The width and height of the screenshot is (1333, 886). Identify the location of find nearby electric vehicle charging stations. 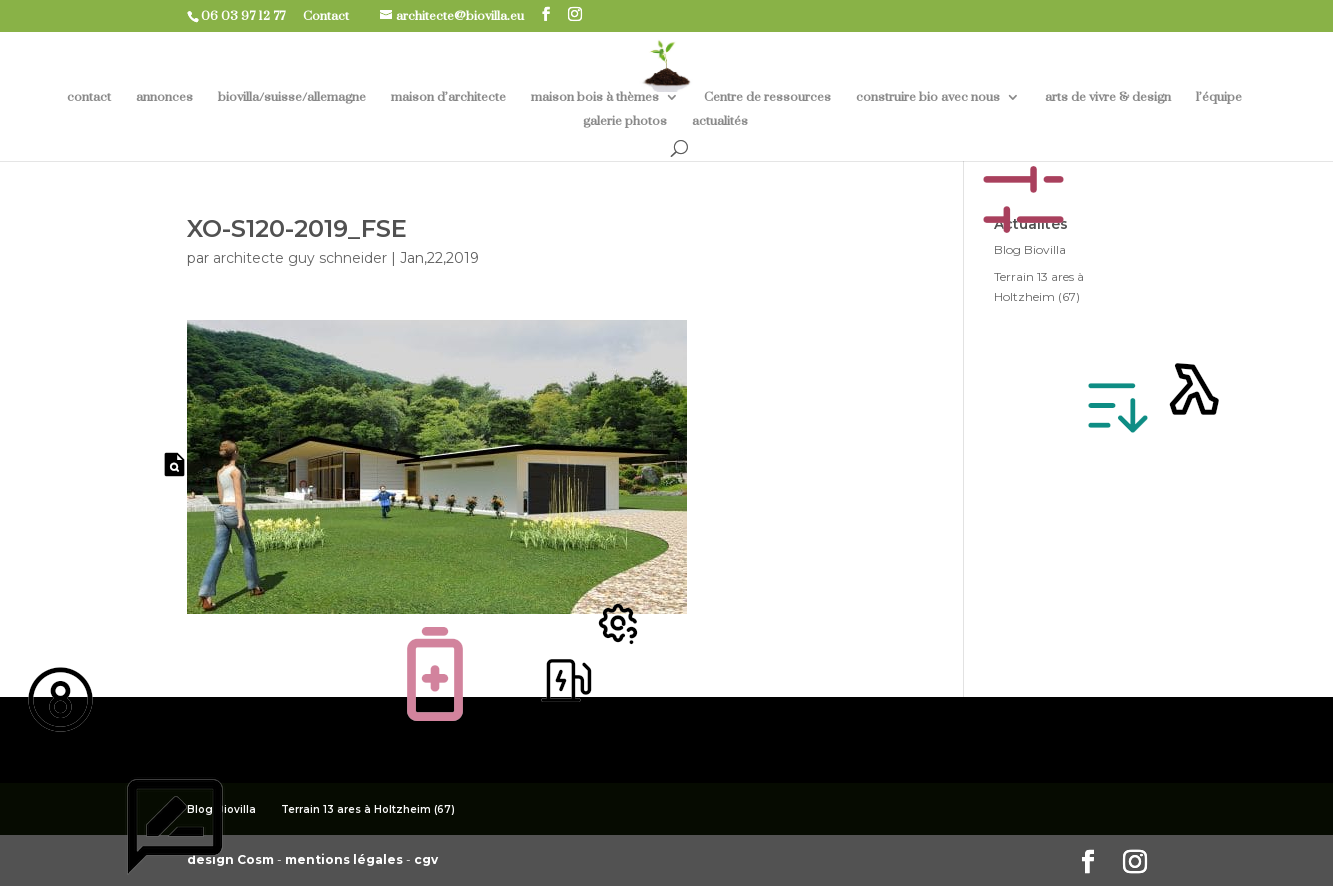
(564, 680).